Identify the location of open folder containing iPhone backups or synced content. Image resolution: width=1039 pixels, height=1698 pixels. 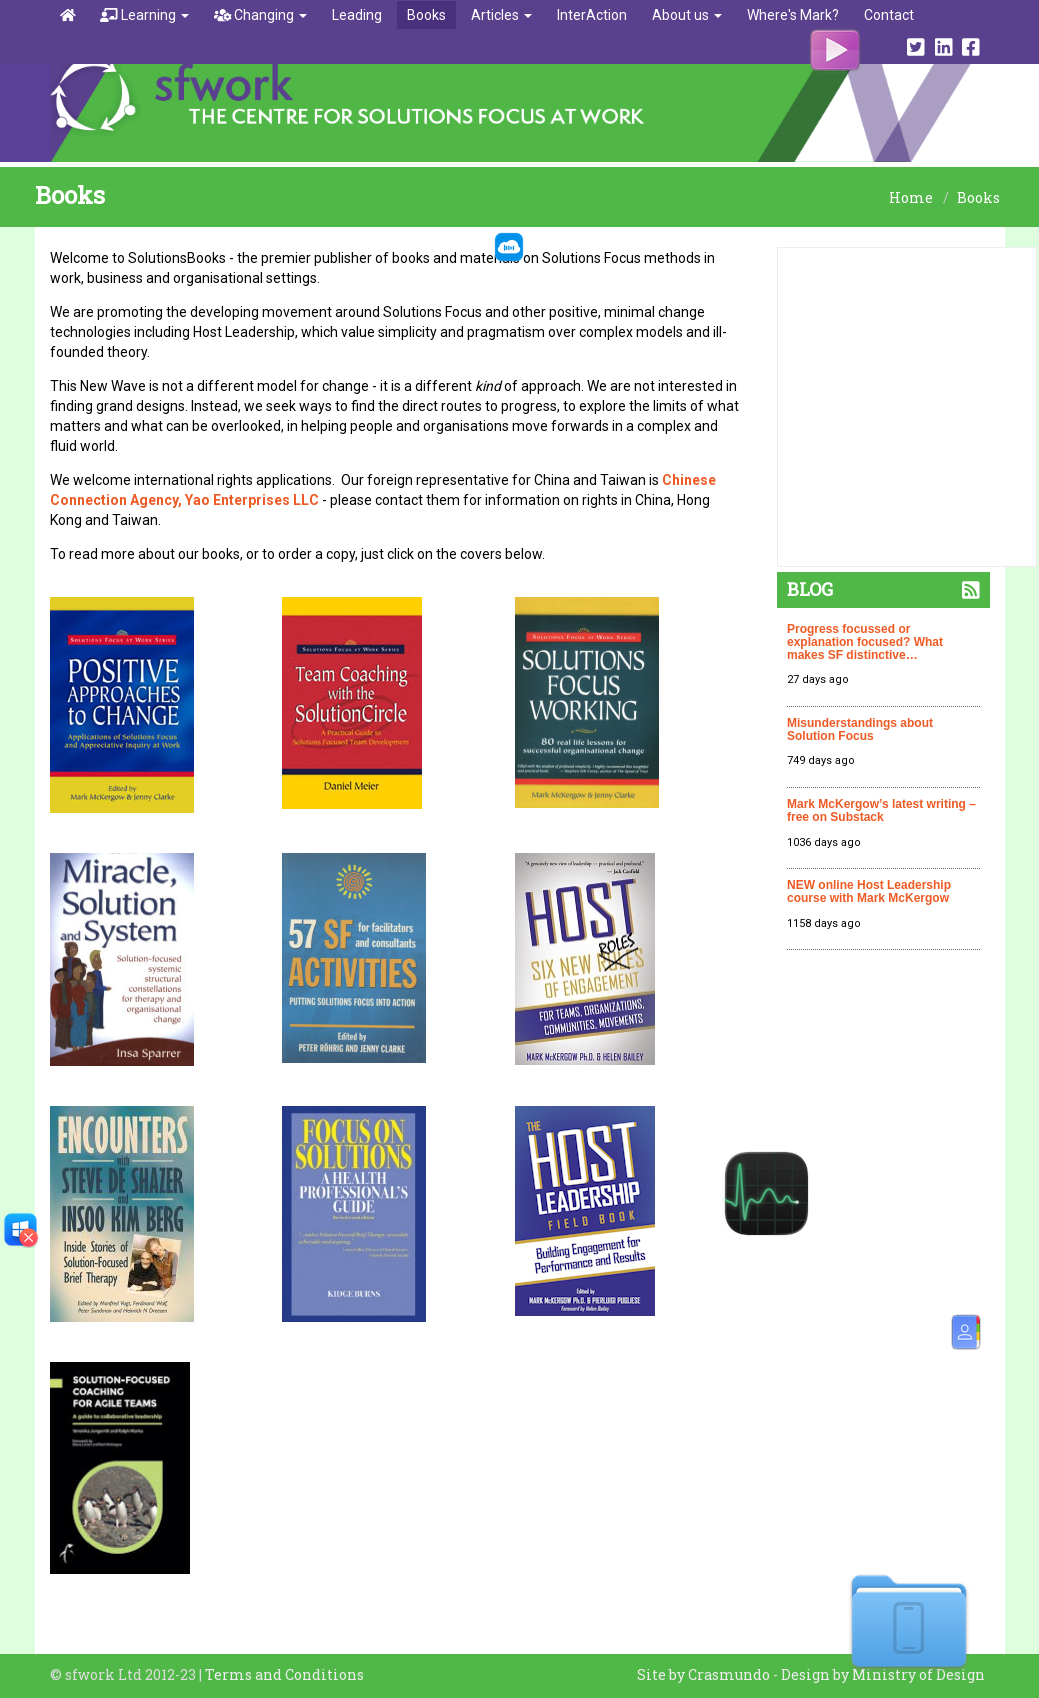
(909, 1621).